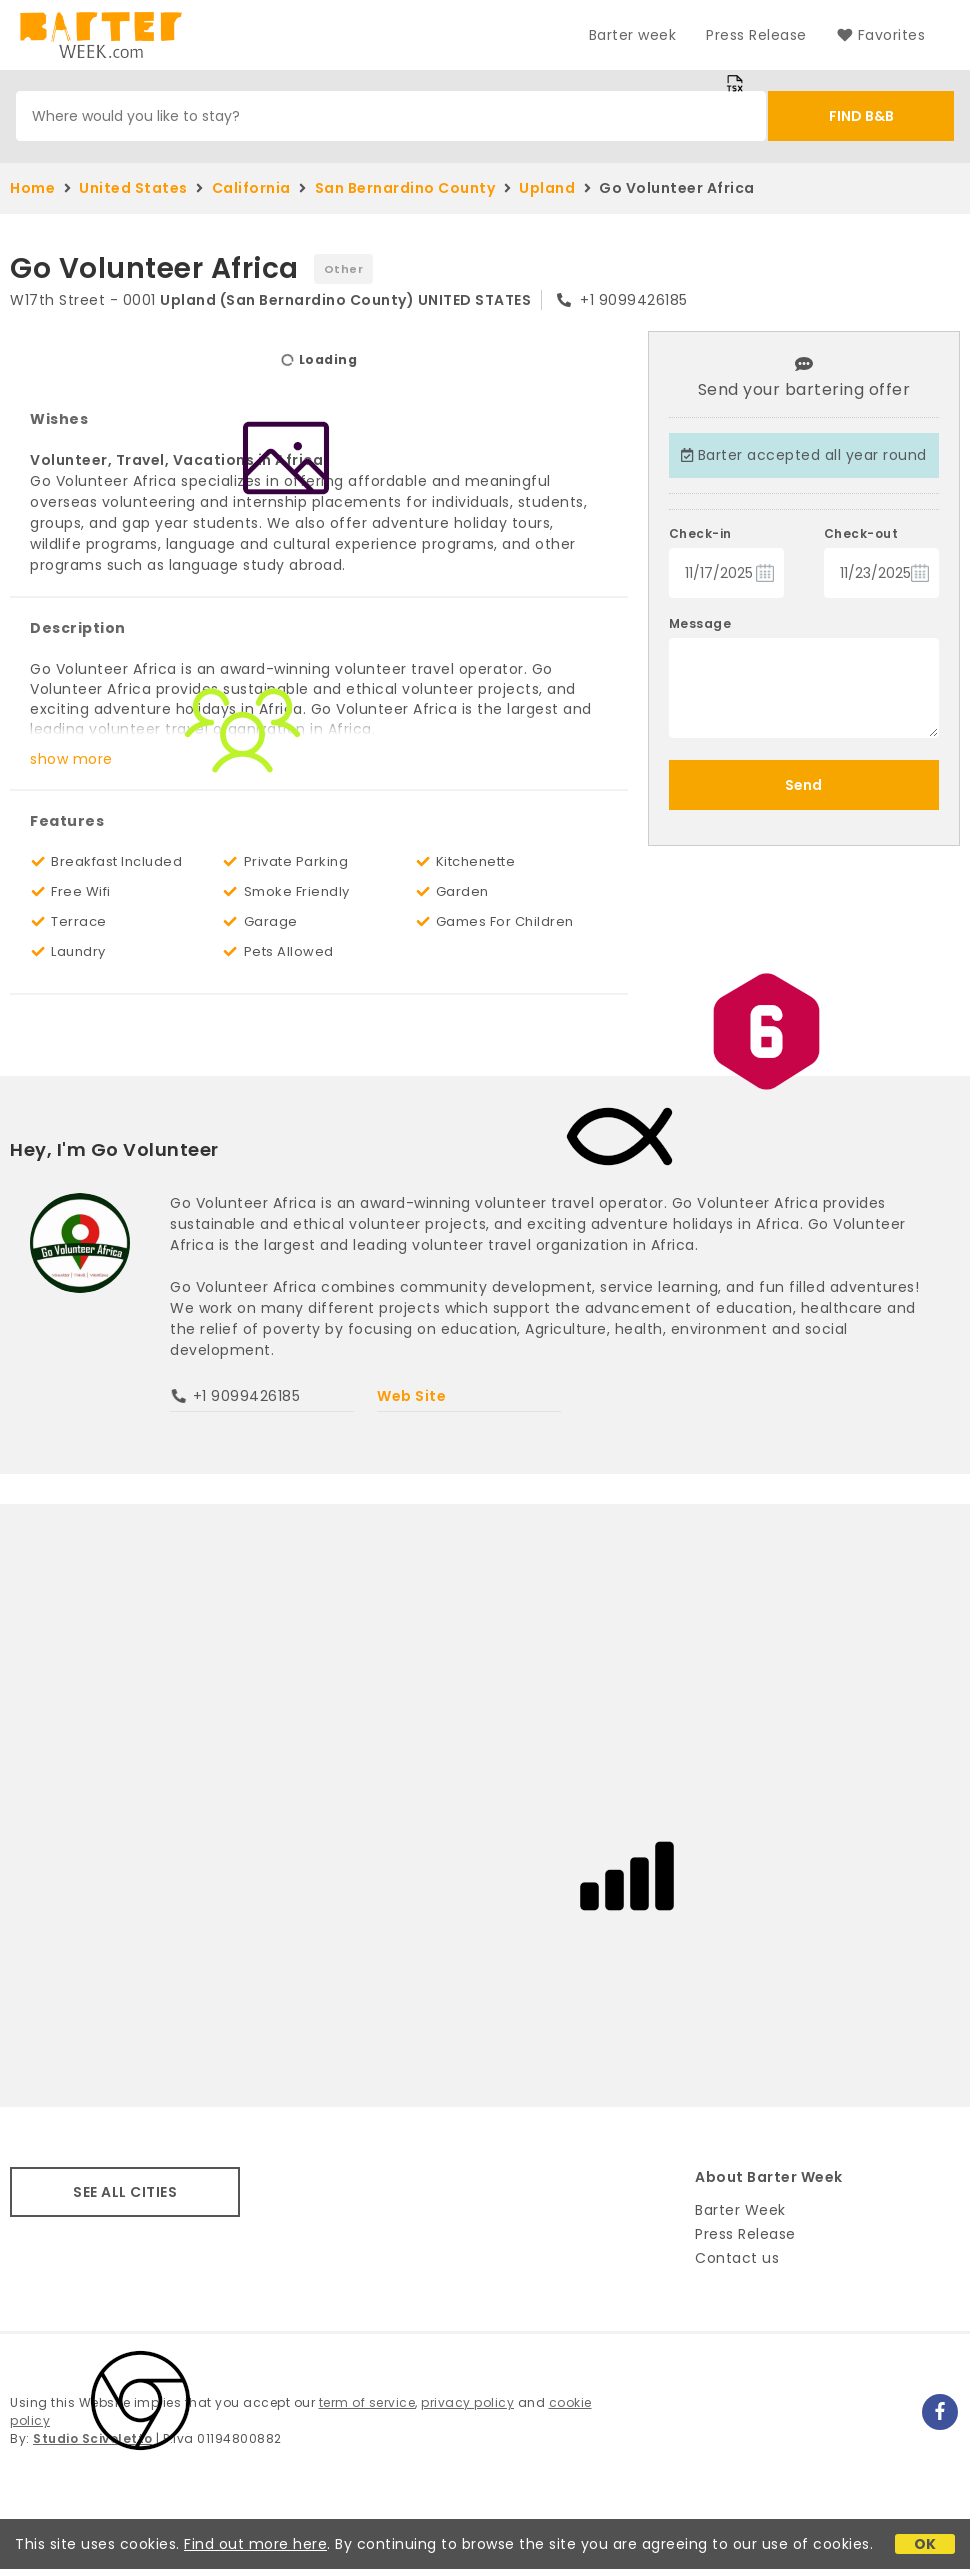  I want to click on indicates cellular signal strength, so click(627, 1876).